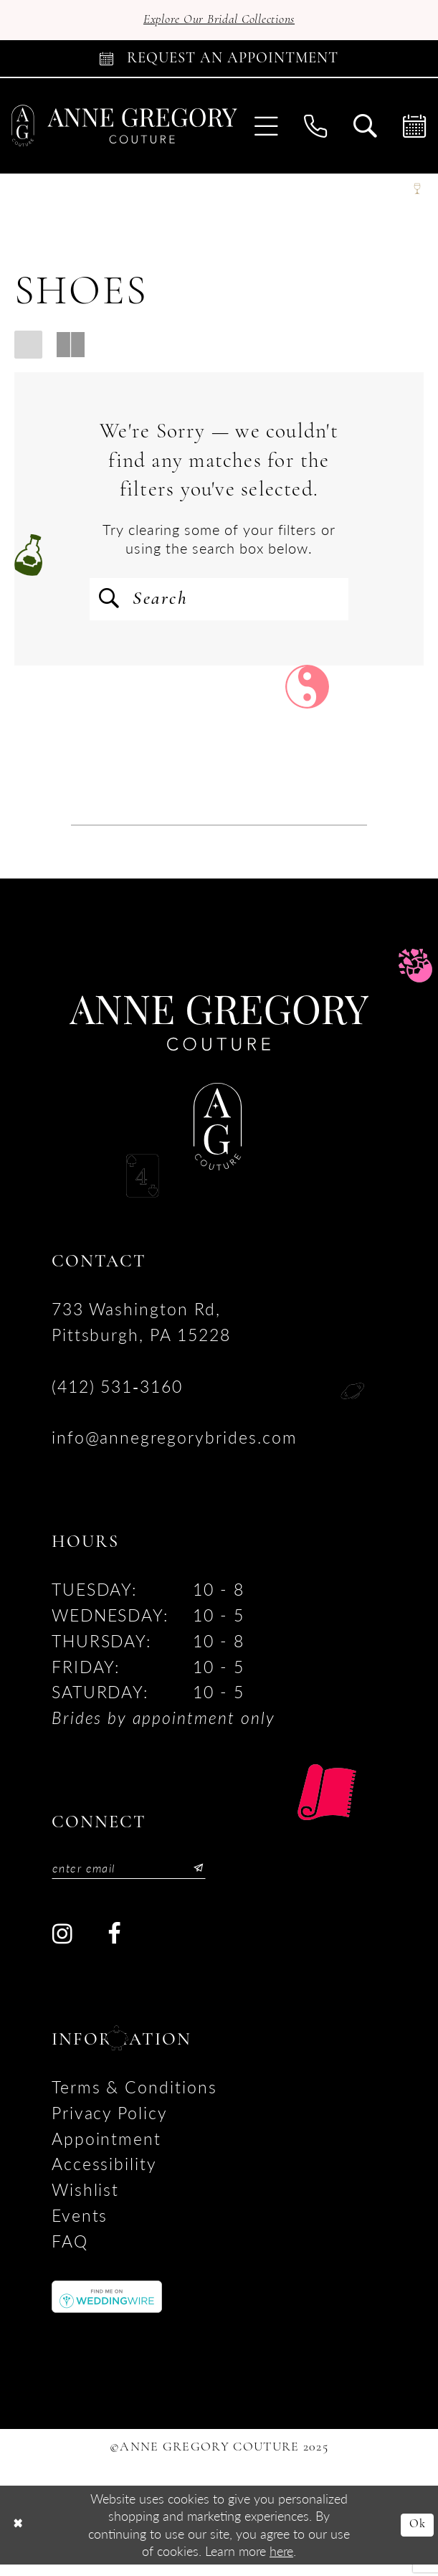  I want to click on toggle balance or harmony settings, so click(307, 686).